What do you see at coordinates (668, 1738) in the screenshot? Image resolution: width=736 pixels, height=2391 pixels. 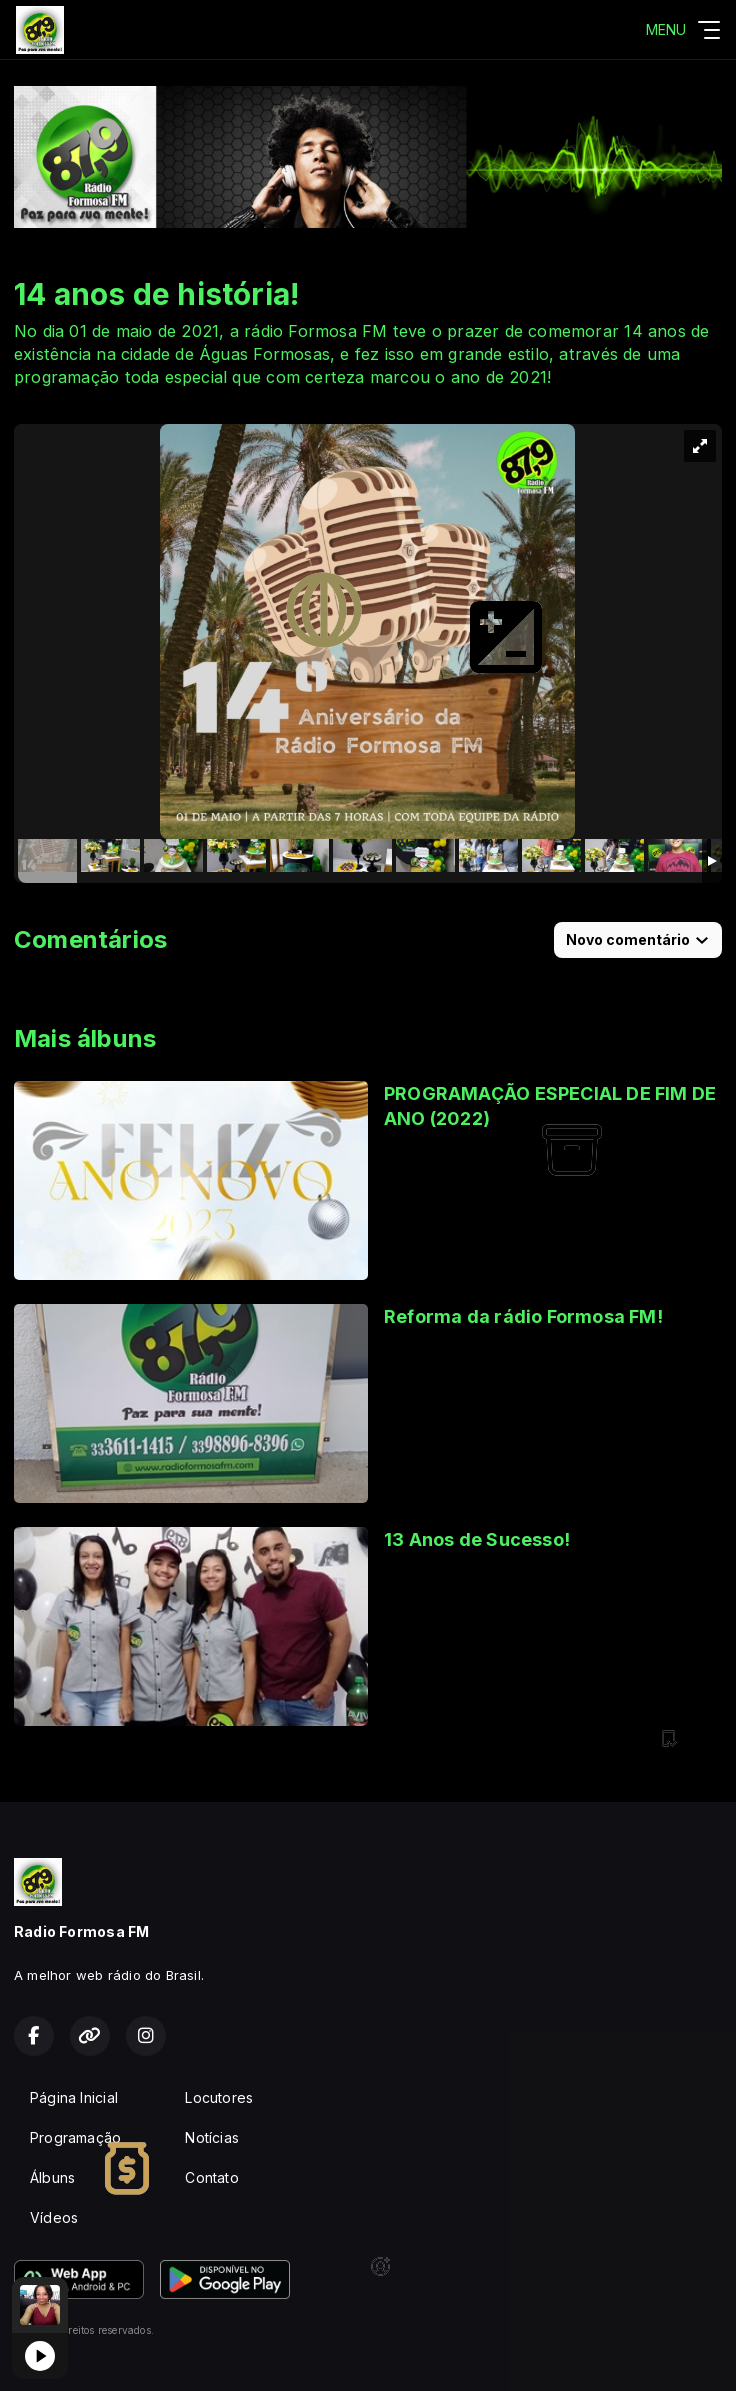 I see `tablet device successfully connected` at bounding box center [668, 1738].